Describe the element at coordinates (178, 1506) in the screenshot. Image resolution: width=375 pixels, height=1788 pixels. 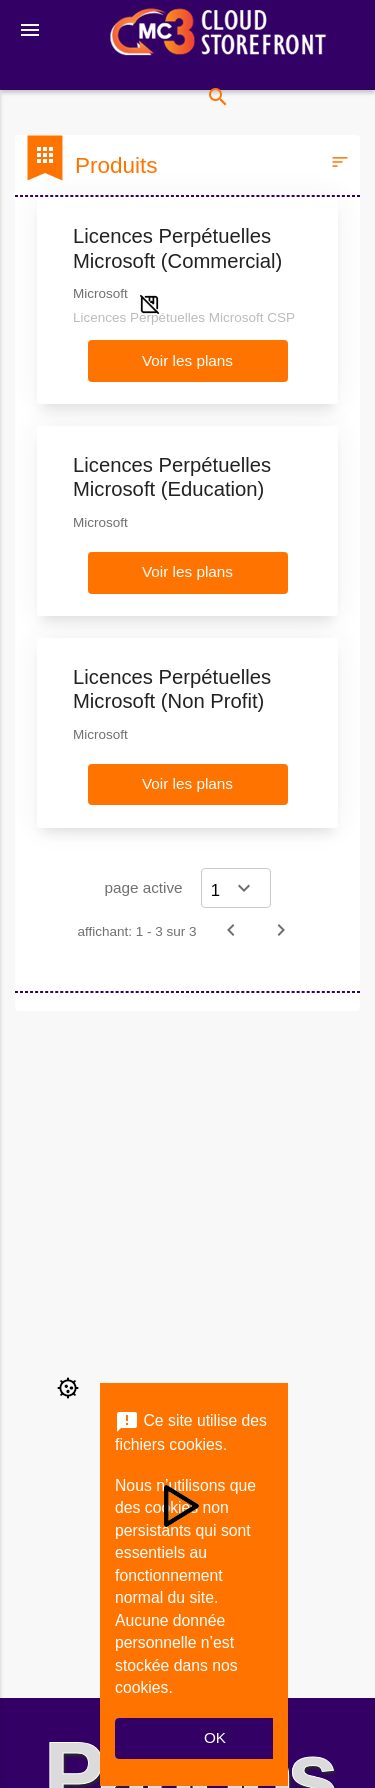
I see `play media or start playback` at that location.